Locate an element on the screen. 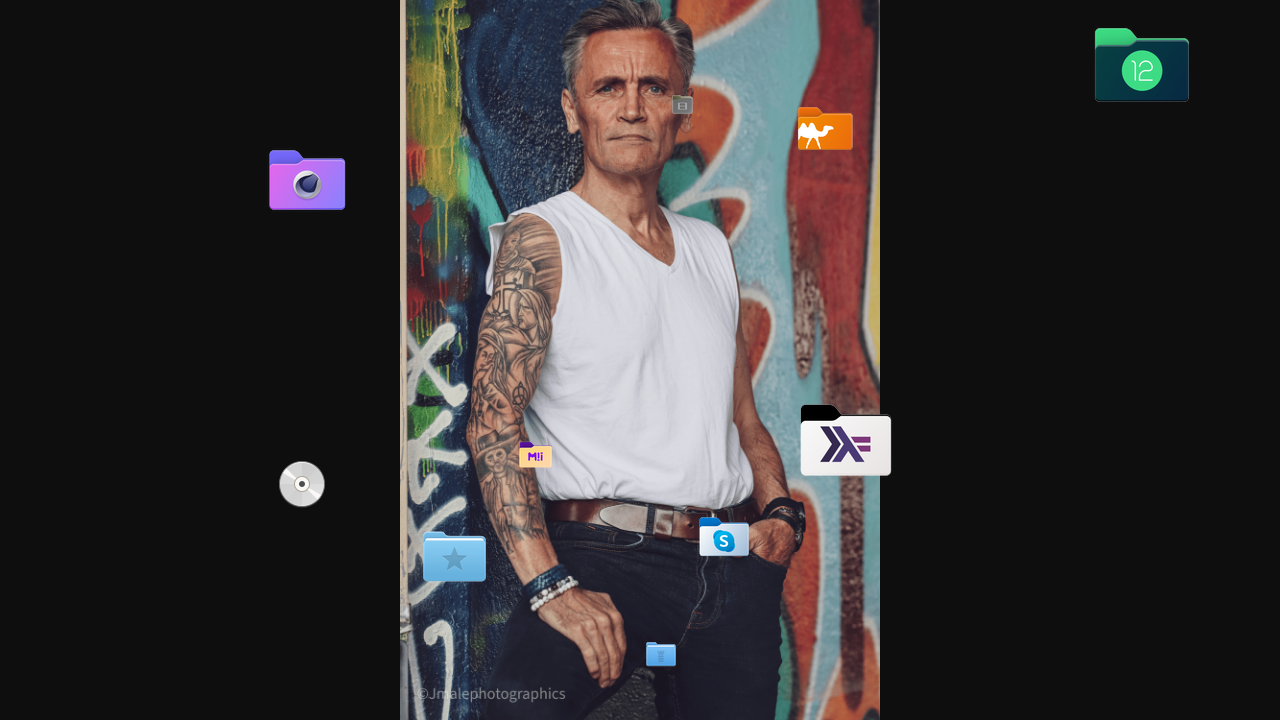 This screenshot has width=1280, height=720. unmount or eject a DVD disc is located at coordinates (302, 484).